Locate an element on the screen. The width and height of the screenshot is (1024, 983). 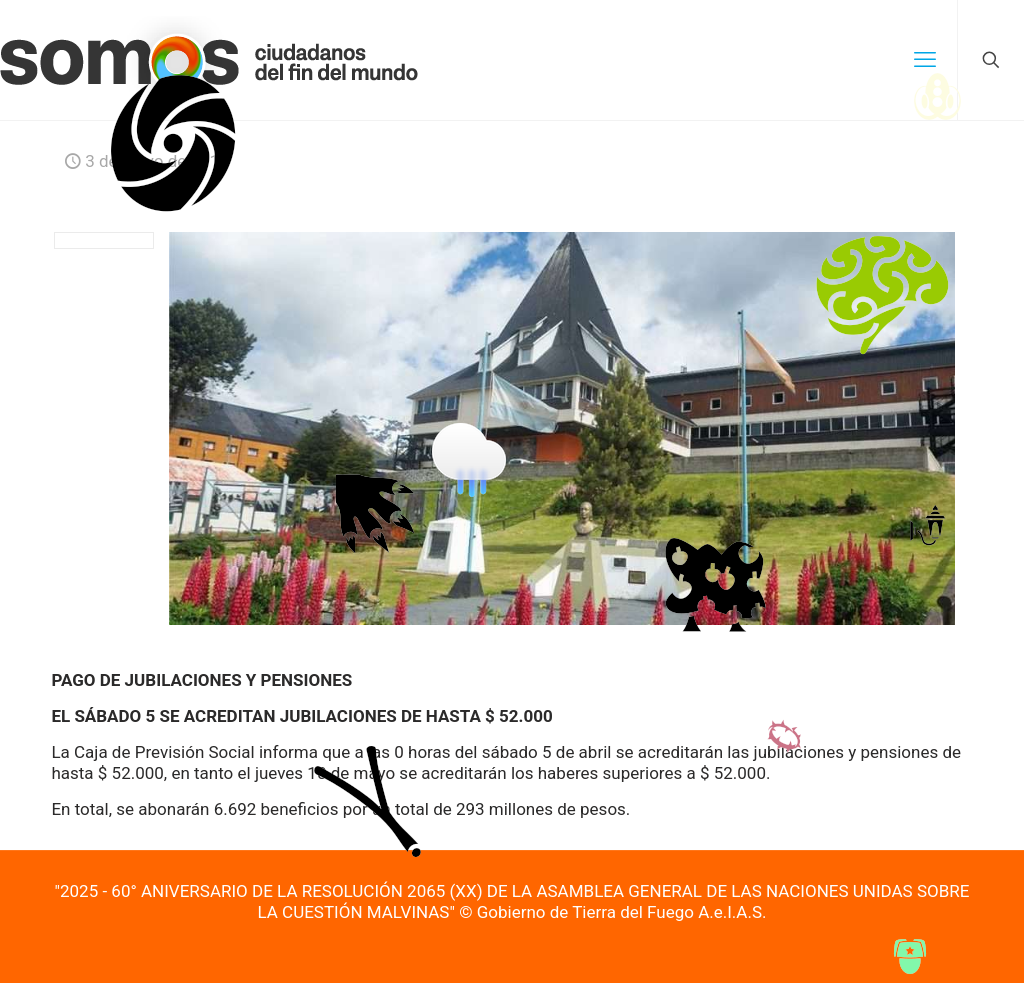
indicates a religious or Easter-themed game element is located at coordinates (784, 736).